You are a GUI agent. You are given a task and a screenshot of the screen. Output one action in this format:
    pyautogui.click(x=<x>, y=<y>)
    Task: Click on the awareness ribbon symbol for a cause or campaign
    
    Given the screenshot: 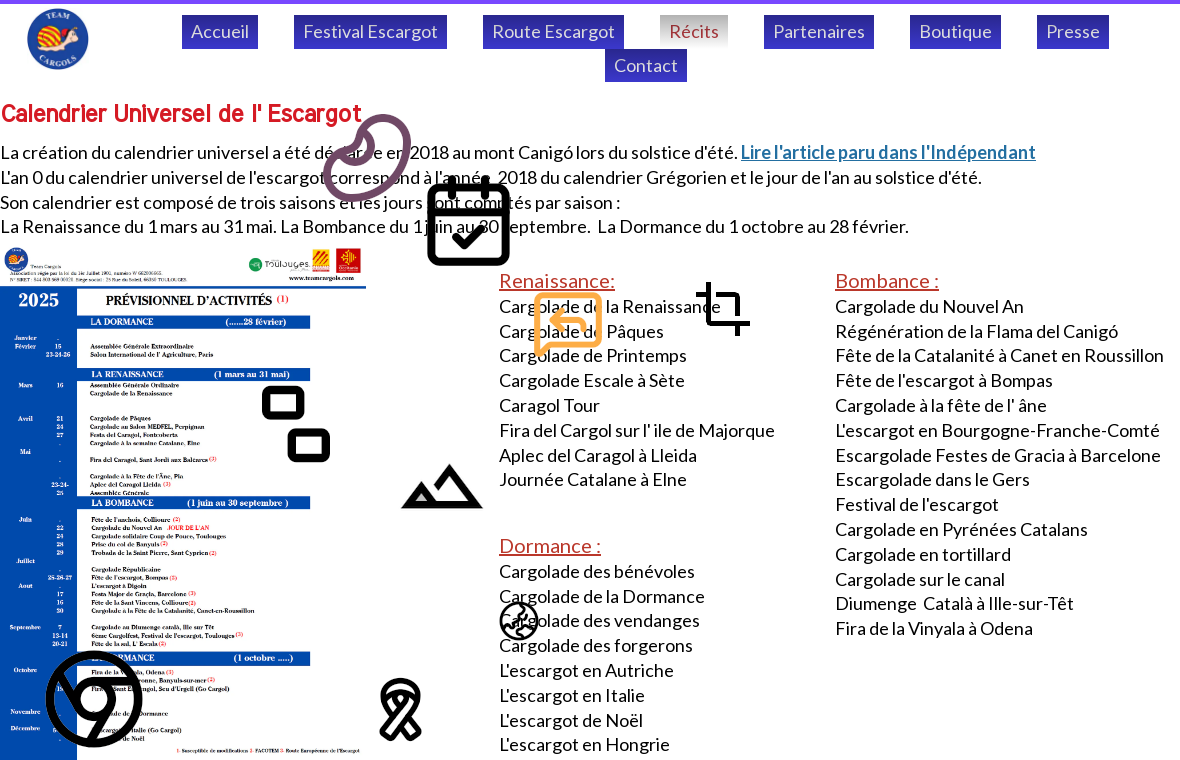 What is the action you would take?
    pyautogui.click(x=400, y=709)
    